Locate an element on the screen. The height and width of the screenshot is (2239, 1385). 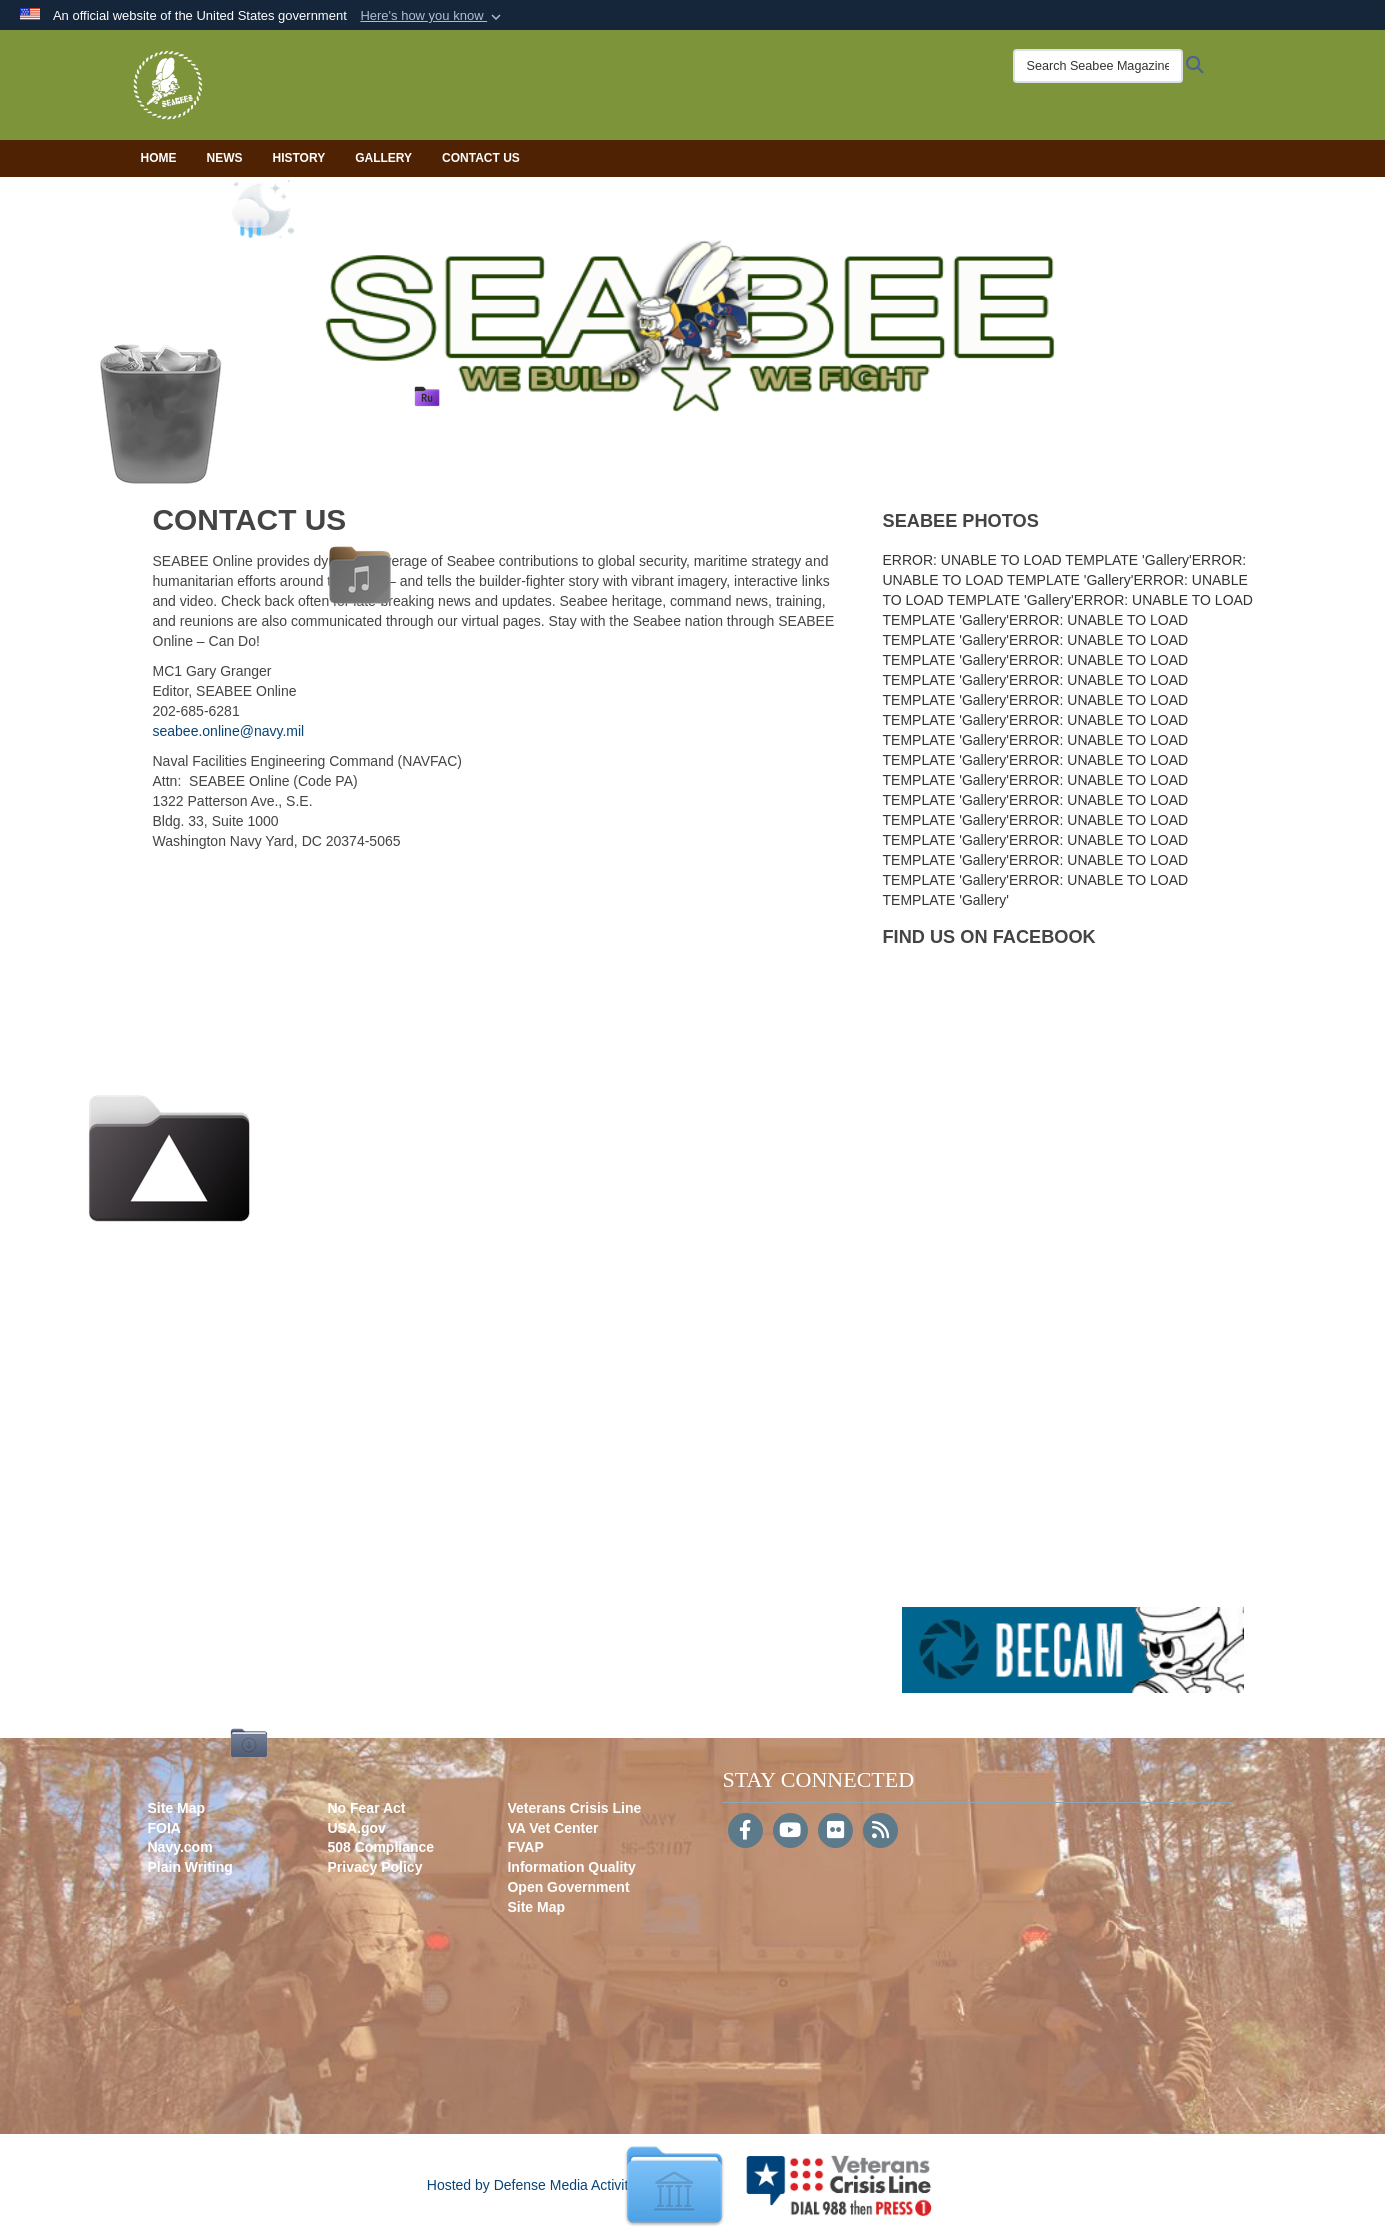
access your downloads folder is located at coordinates (249, 1743).